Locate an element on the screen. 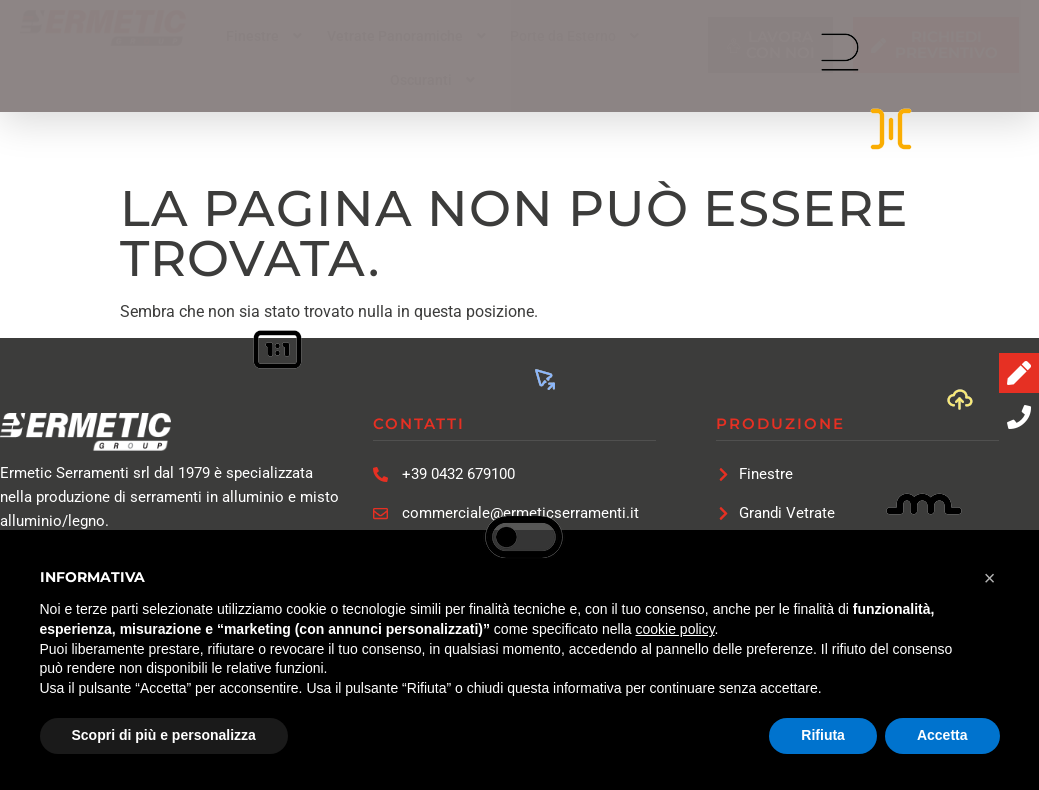  adjust horizontal spacing between elements is located at coordinates (891, 129).